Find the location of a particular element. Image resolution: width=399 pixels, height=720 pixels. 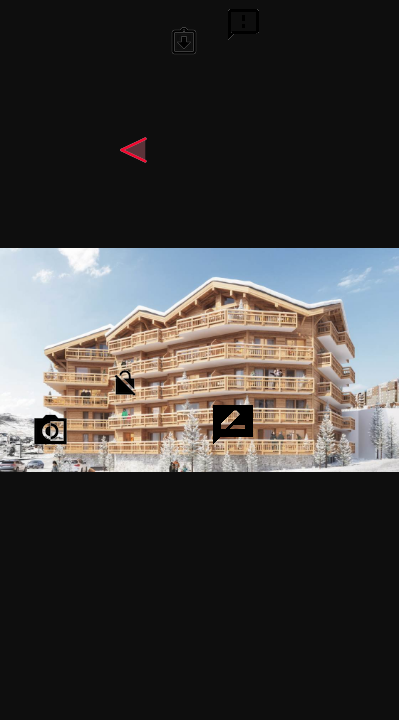

write a review or rating is located at coordinates (233, 425).